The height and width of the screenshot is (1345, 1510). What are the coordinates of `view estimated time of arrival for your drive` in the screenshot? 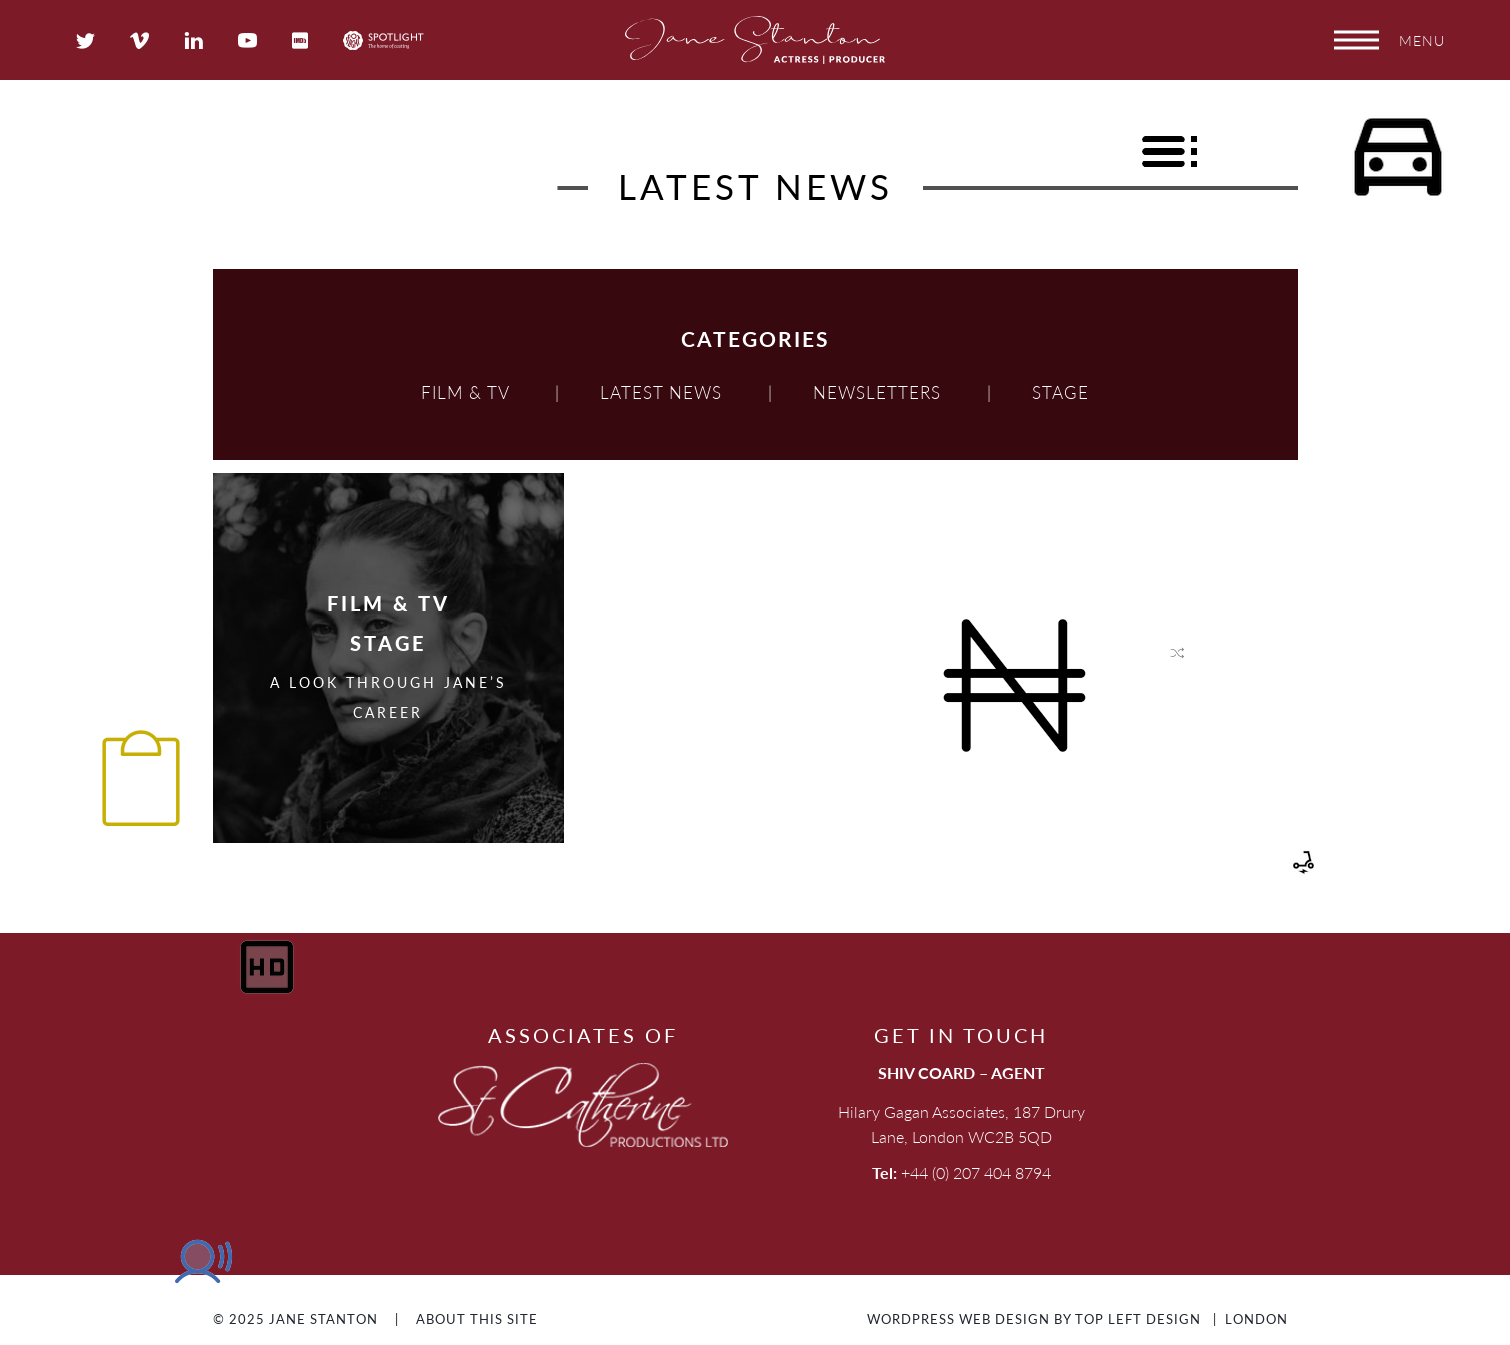 It's located at (1398, 157).